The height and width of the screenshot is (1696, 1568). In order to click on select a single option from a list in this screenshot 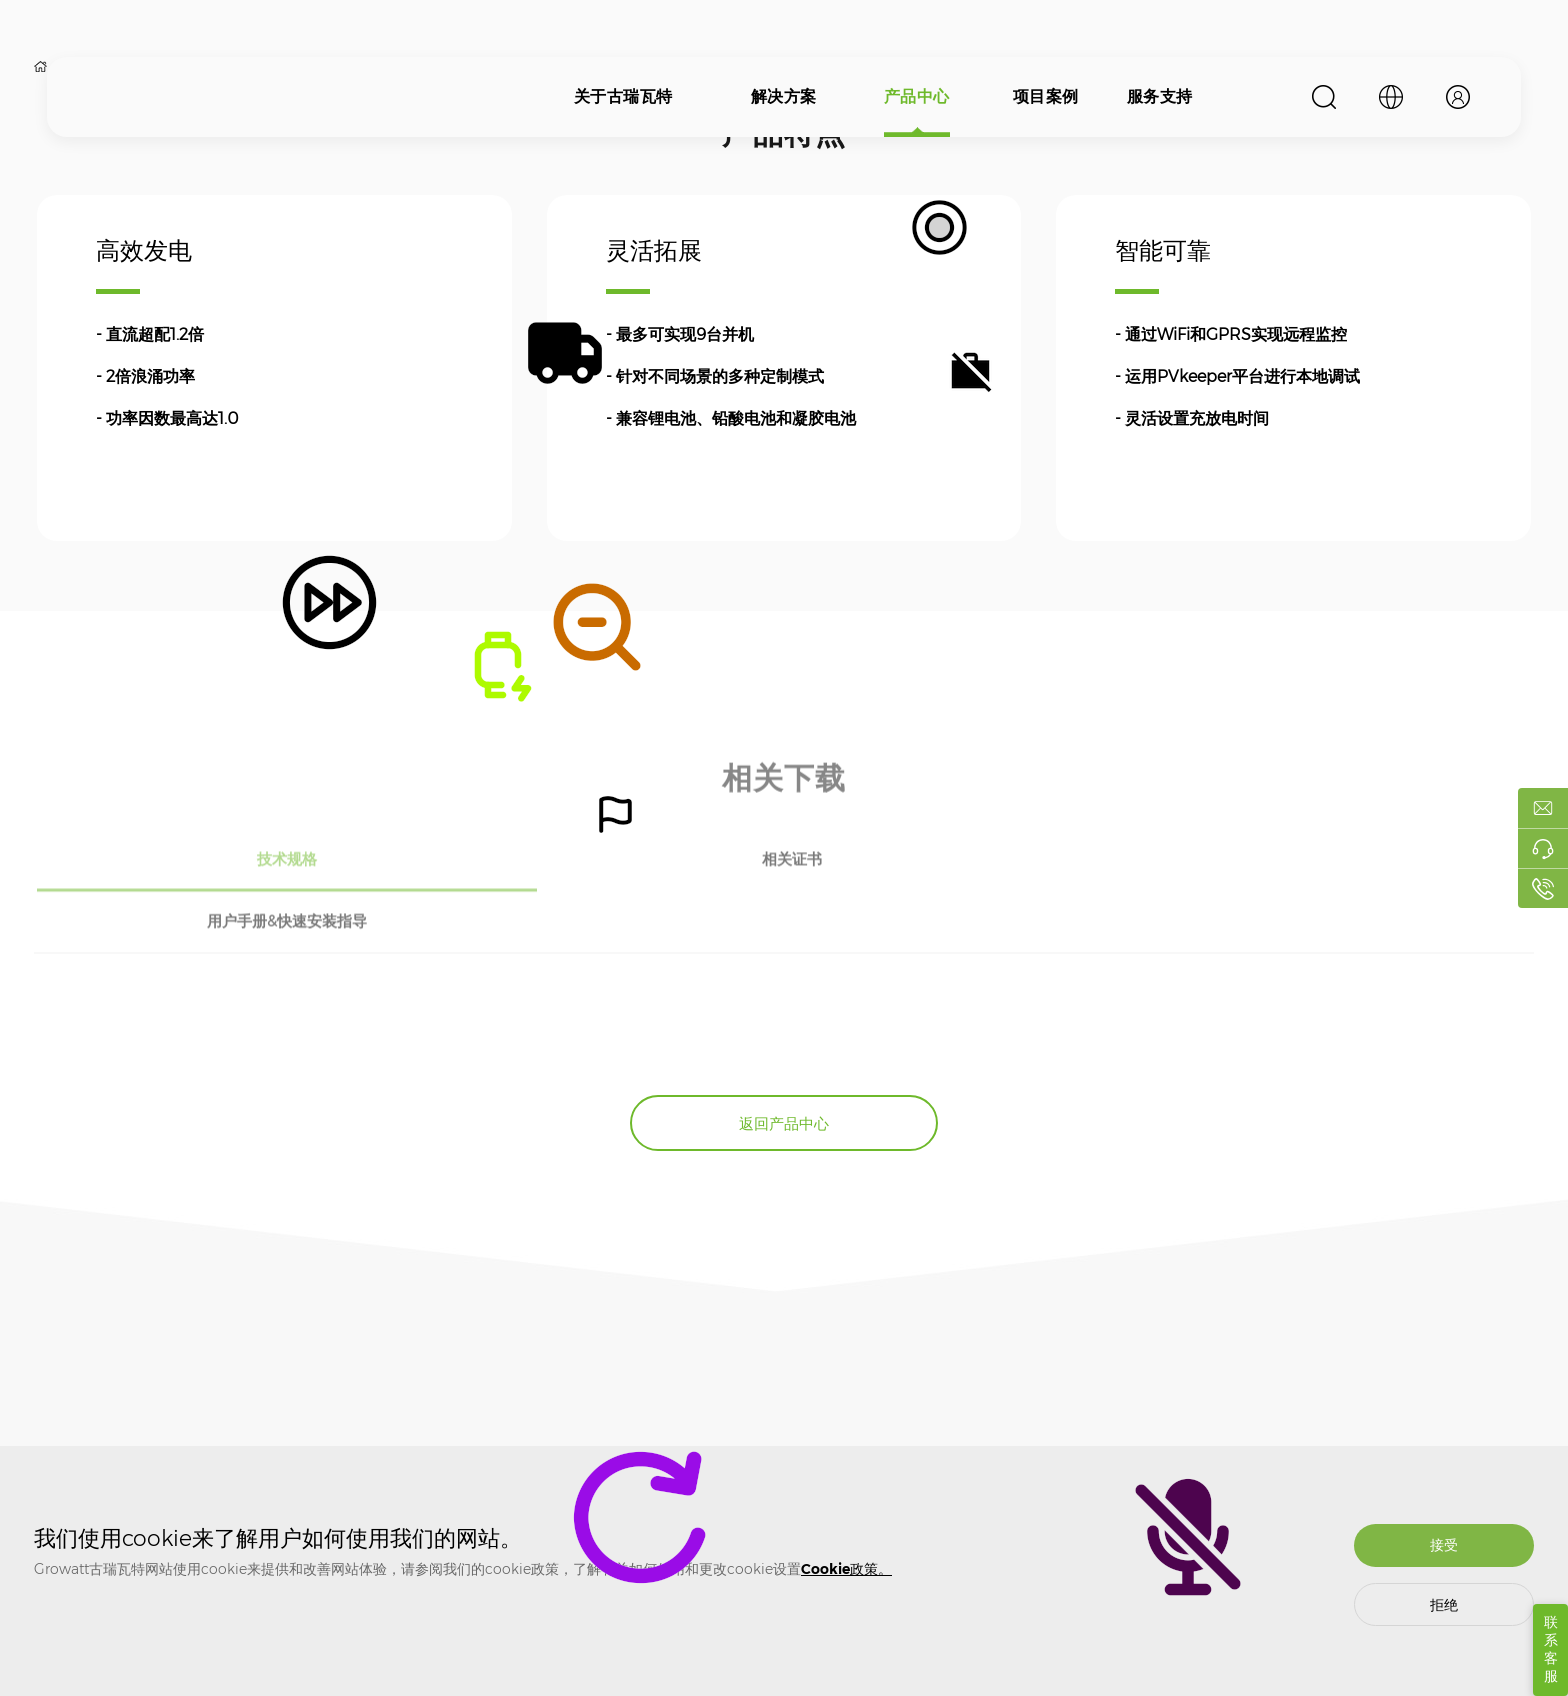, I will do `click(939, 227)`.